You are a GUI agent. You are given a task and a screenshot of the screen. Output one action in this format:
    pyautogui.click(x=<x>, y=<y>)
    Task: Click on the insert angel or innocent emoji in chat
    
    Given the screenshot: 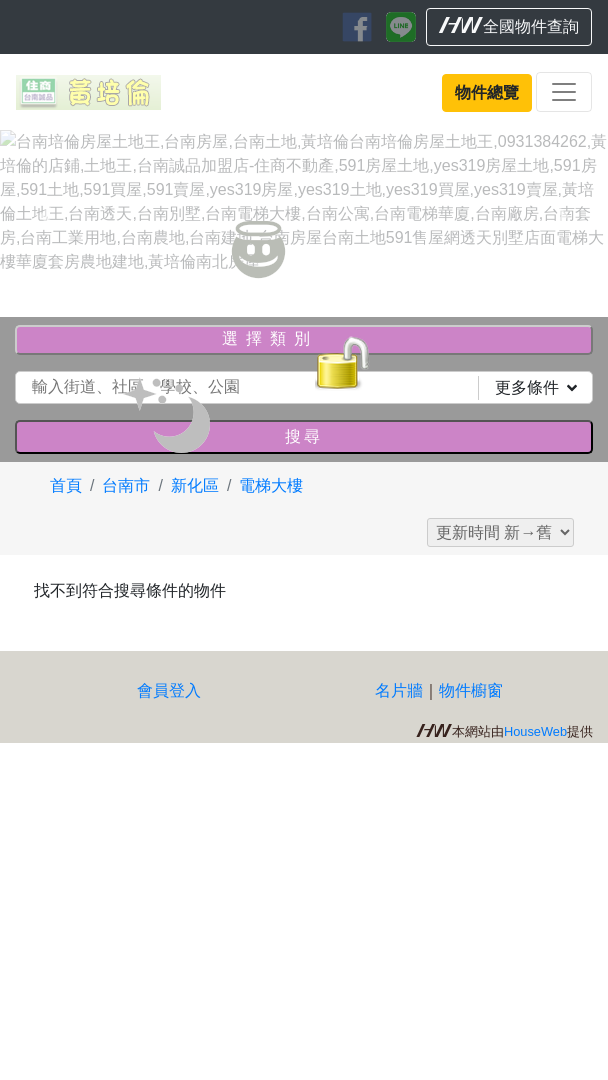 What is the action you would take?
    pyautogui.click(x=258, y=251)
    